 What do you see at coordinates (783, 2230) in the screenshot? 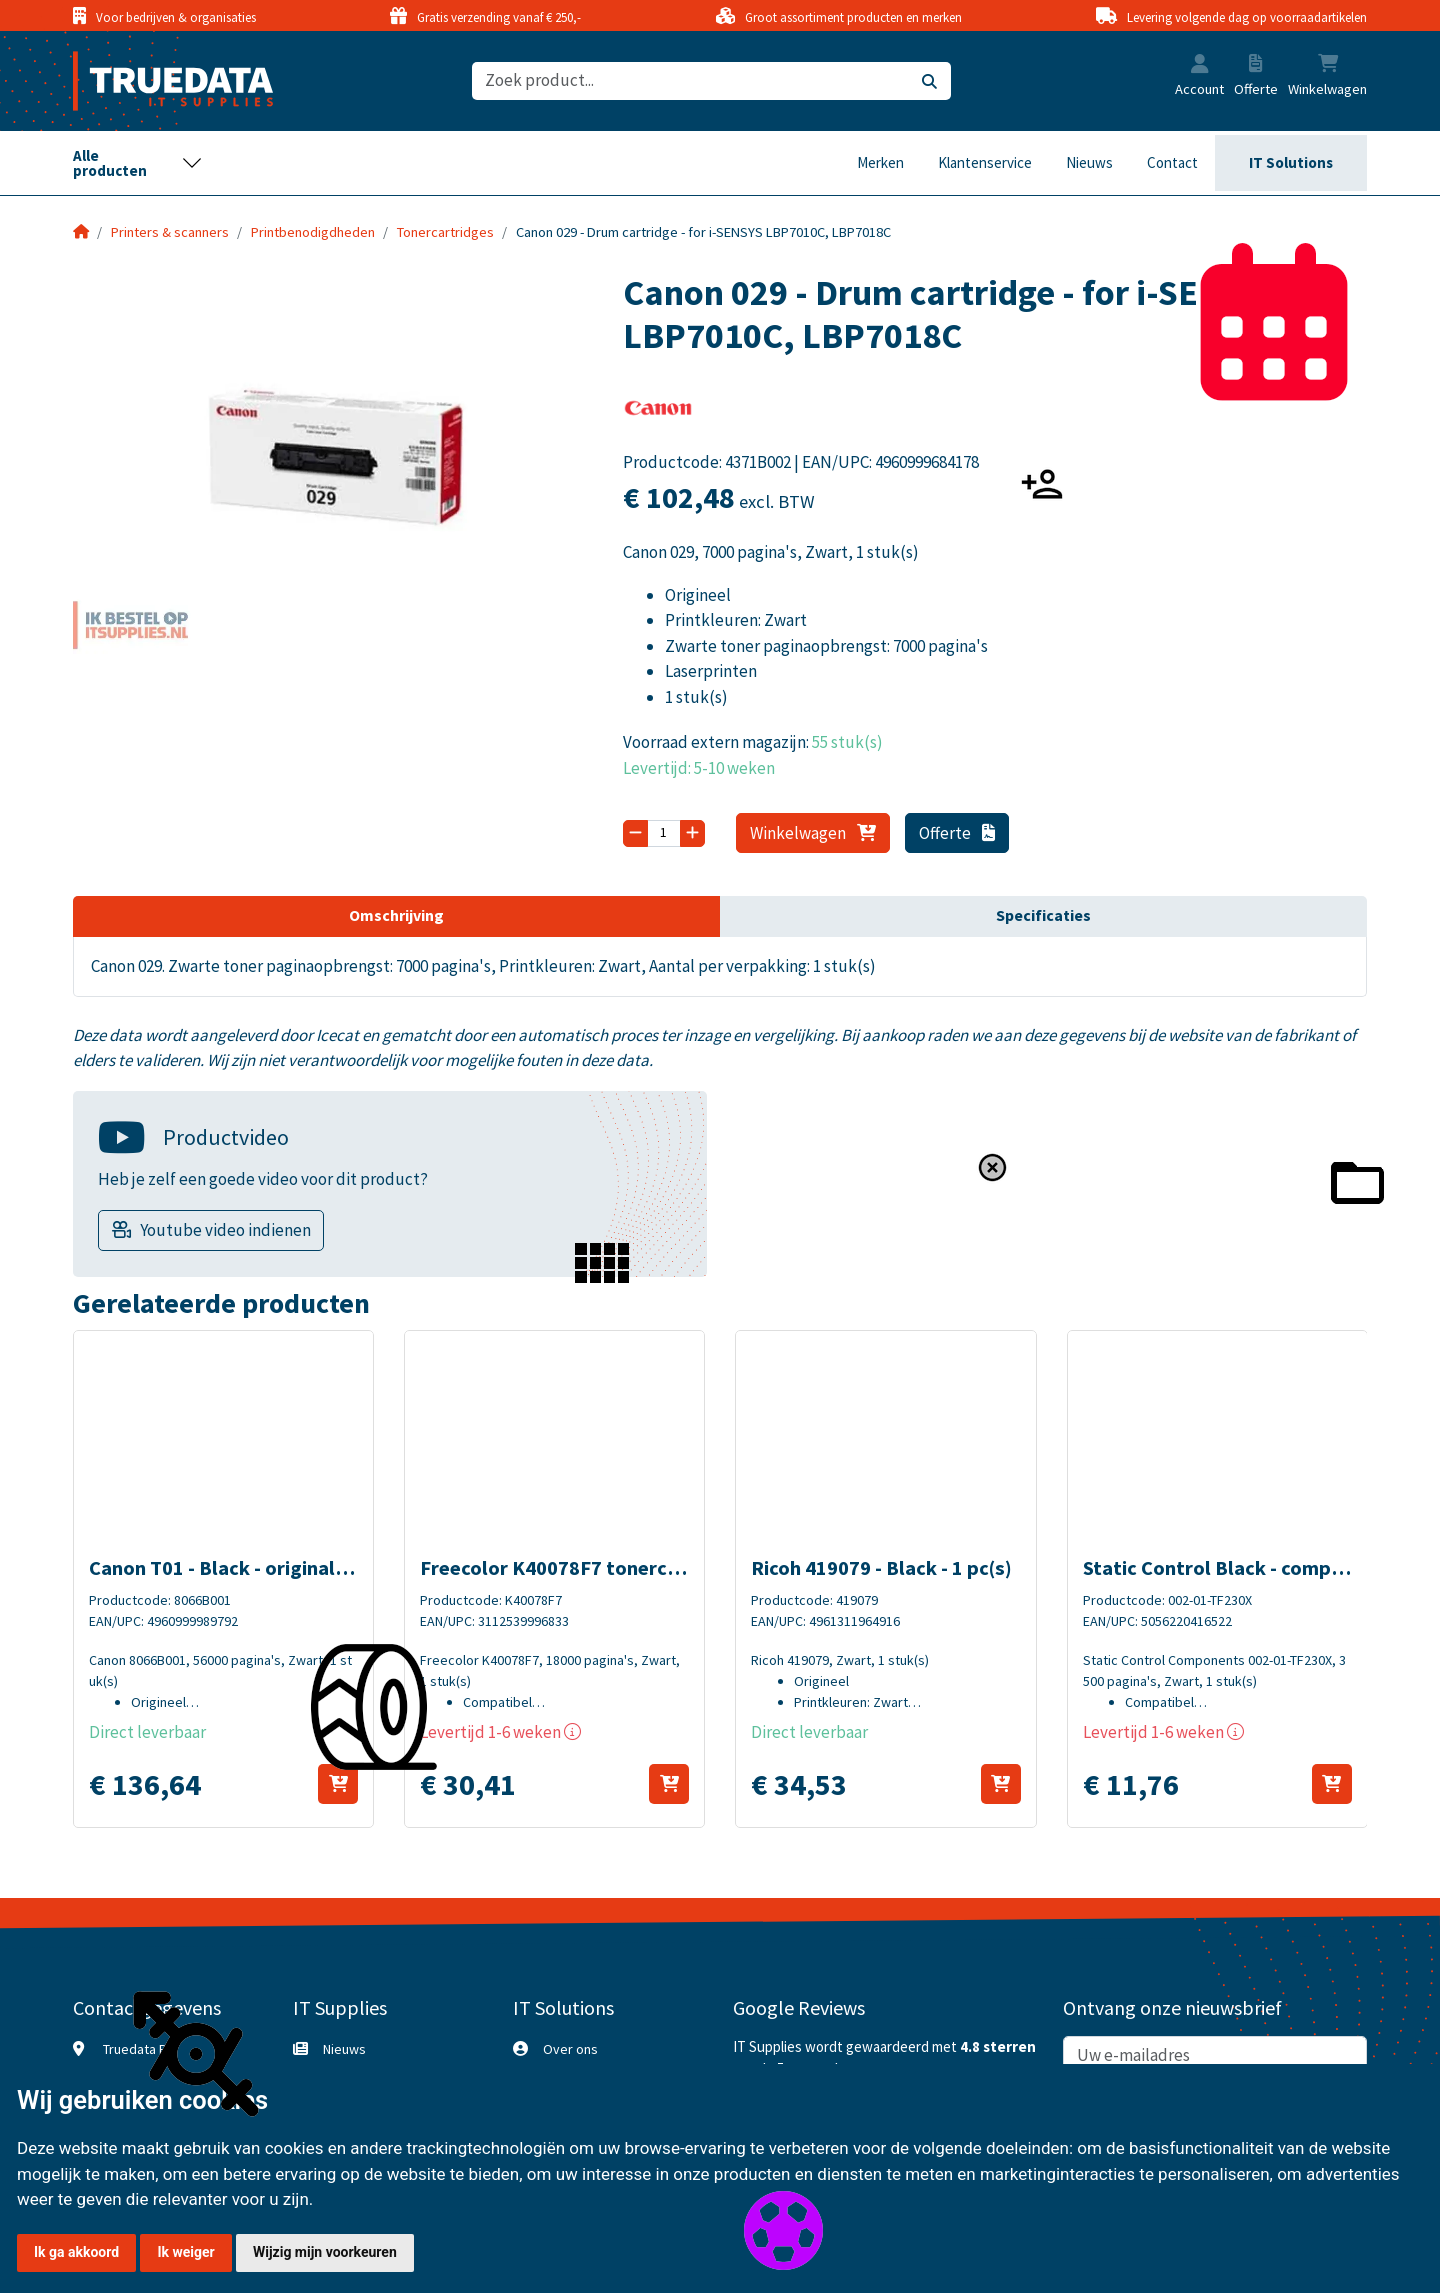
I see `access football or soccer content` at bounding box center [783, 2230].